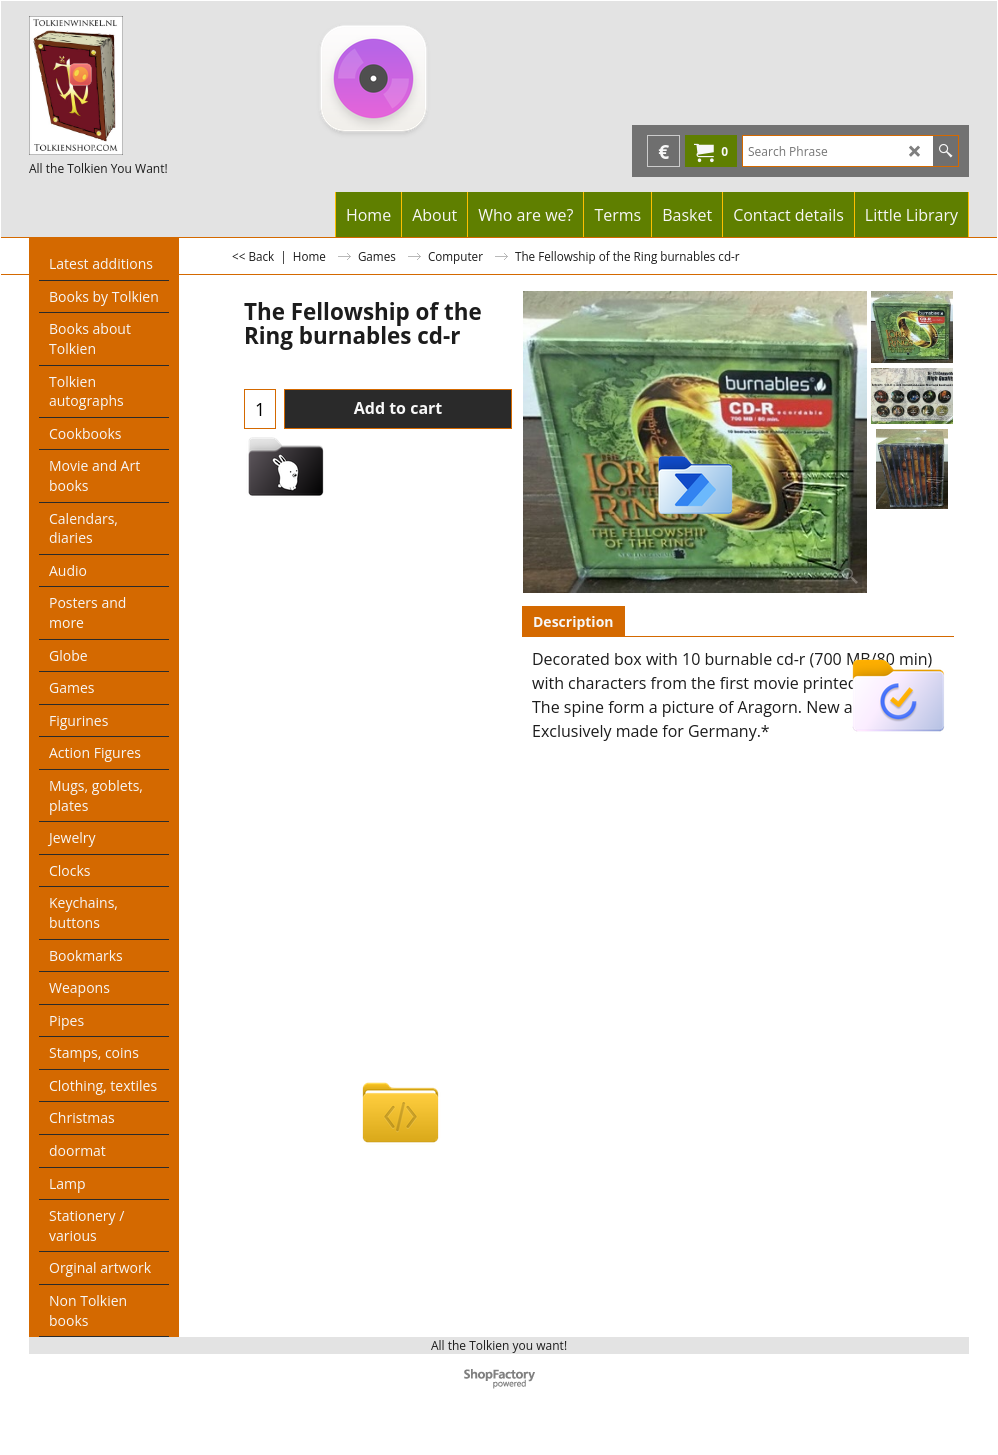 Image resolution: width=998 pixels, height=1455 pixels. What do you see at coordinates (373, 78) in the screenshot?
I see `open tauon music box app` at bounding box center [373, 78].